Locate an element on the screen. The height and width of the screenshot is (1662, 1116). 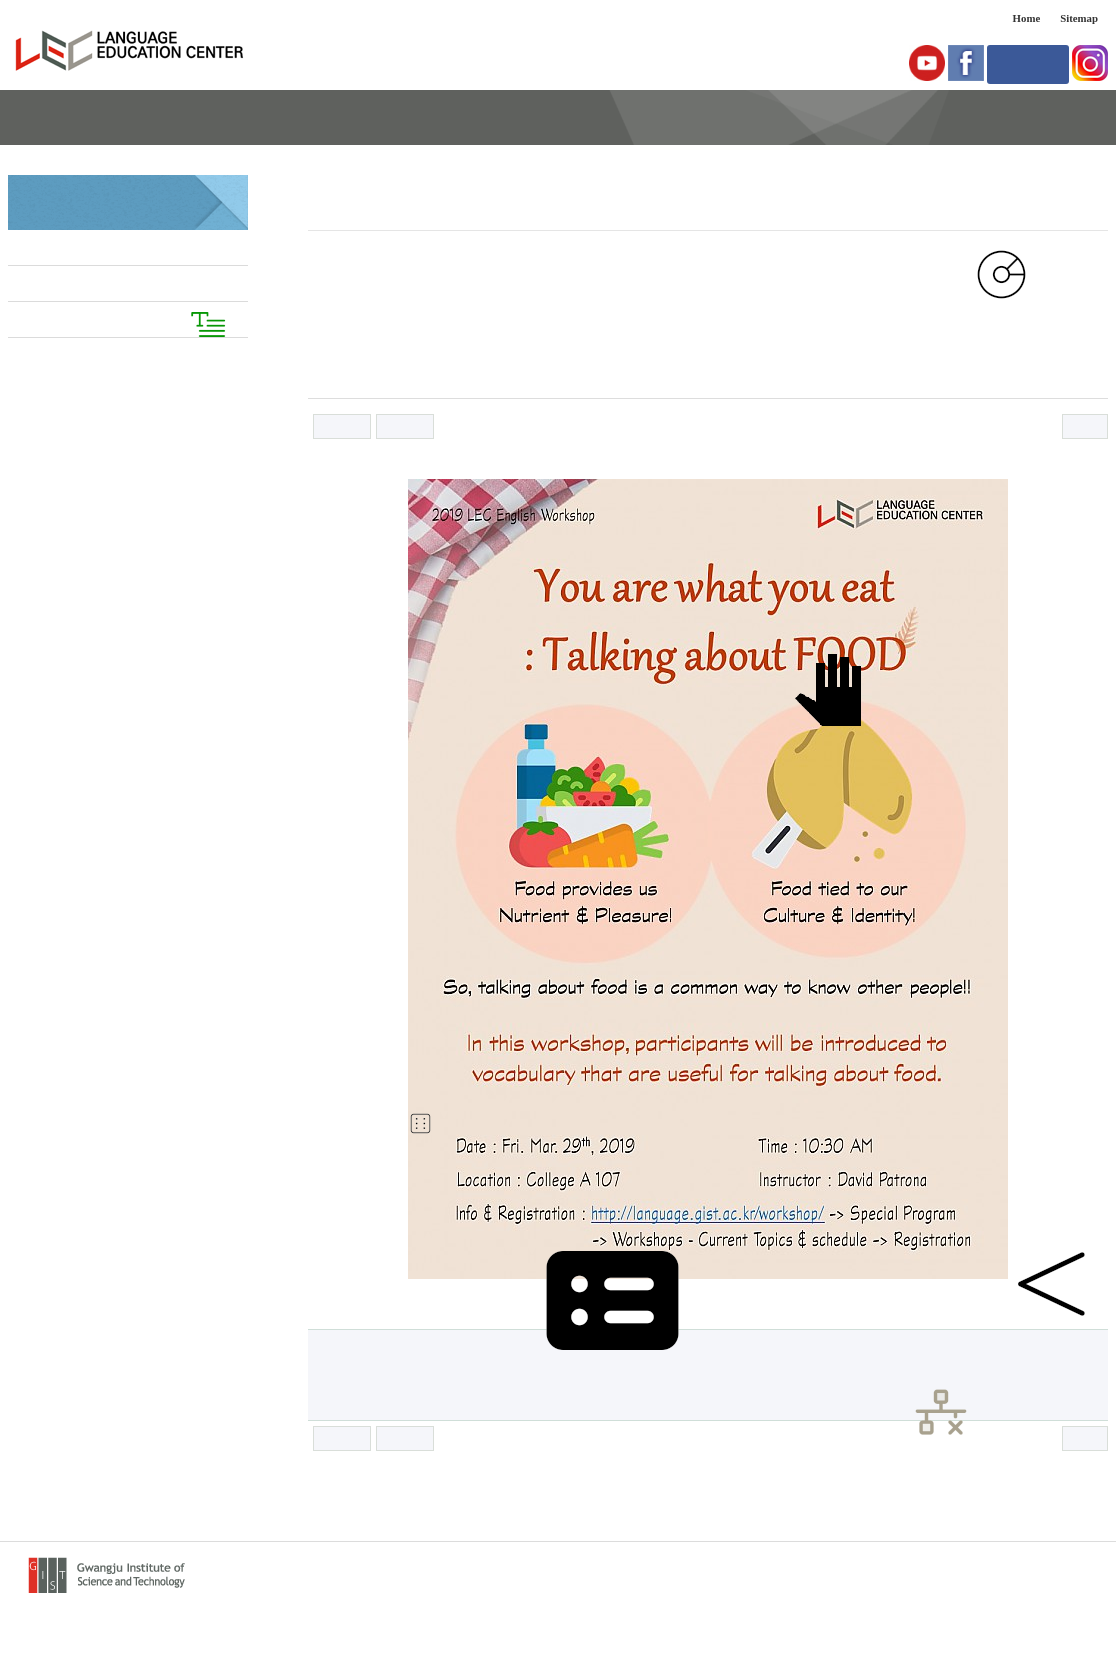
read articles from the new york times is located at coordinates (207, 324).